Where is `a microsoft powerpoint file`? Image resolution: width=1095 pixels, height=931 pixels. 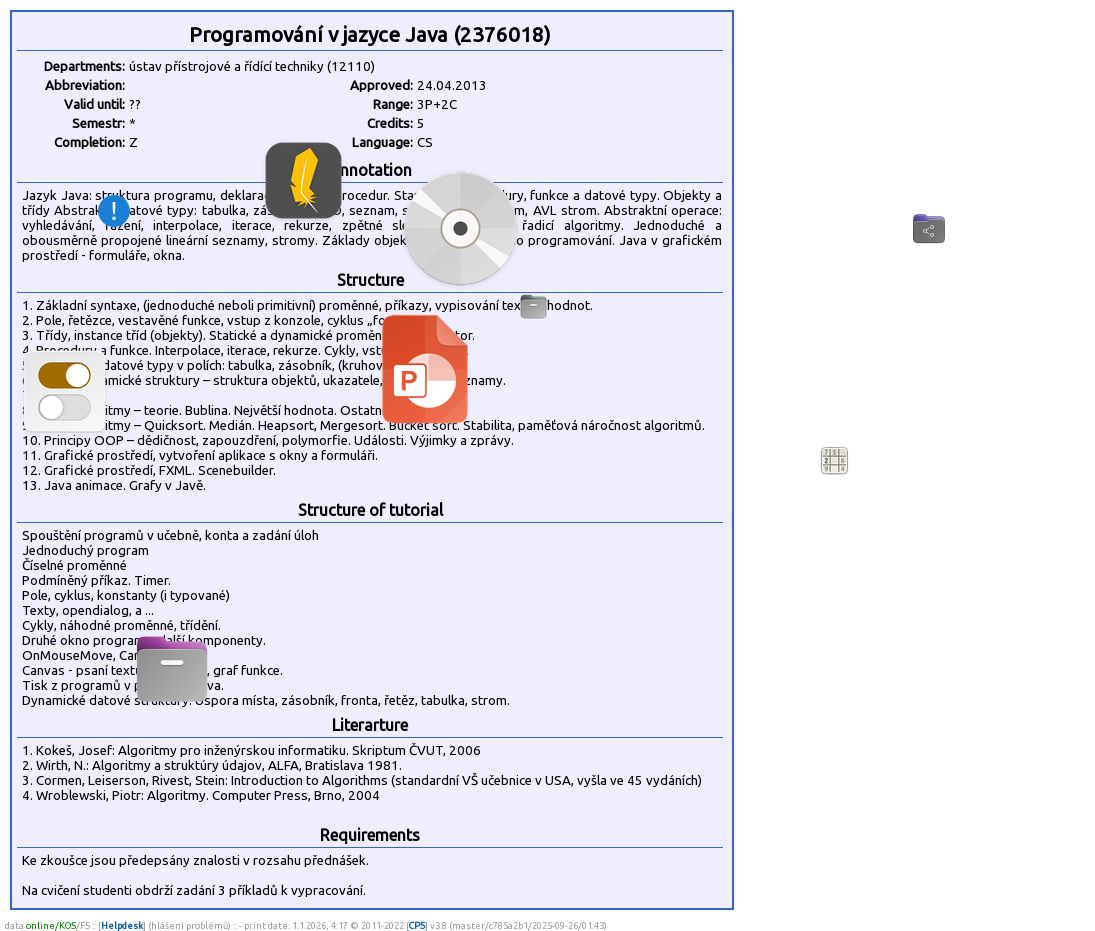 a microsoft powerpoint file is located at coordinates (425, 369).